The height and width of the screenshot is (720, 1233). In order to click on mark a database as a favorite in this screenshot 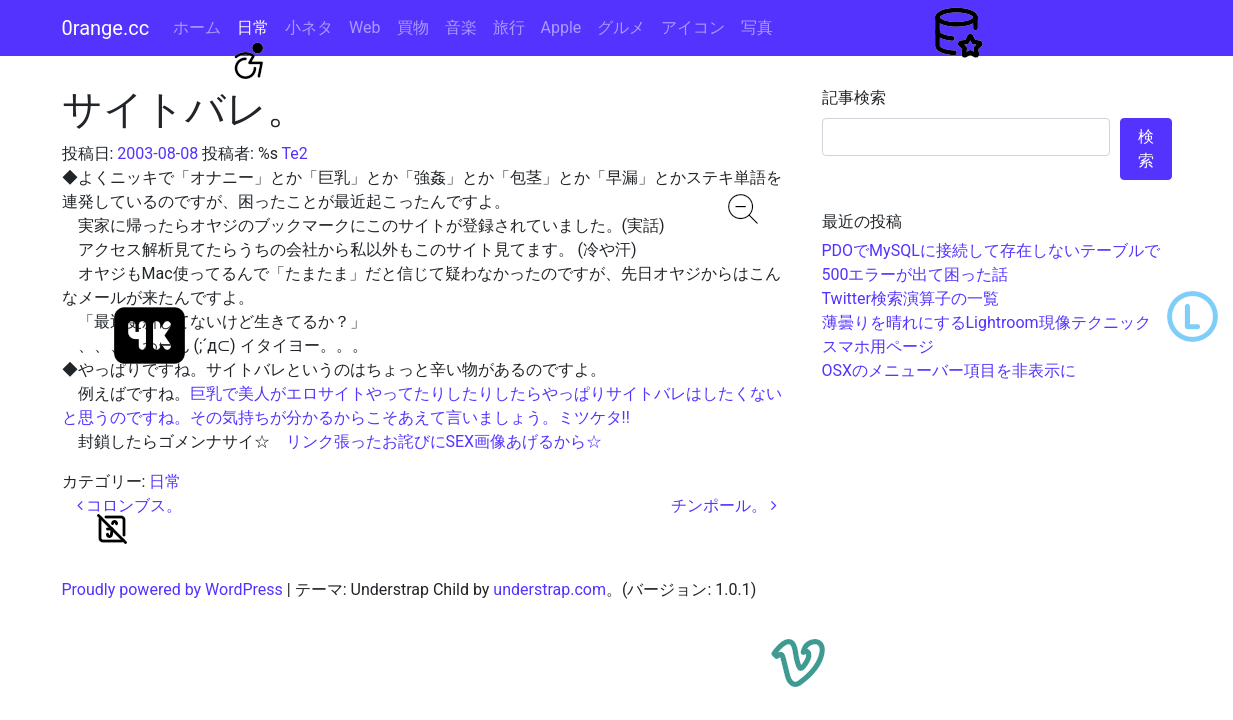, I will do `click(956, 31)`.